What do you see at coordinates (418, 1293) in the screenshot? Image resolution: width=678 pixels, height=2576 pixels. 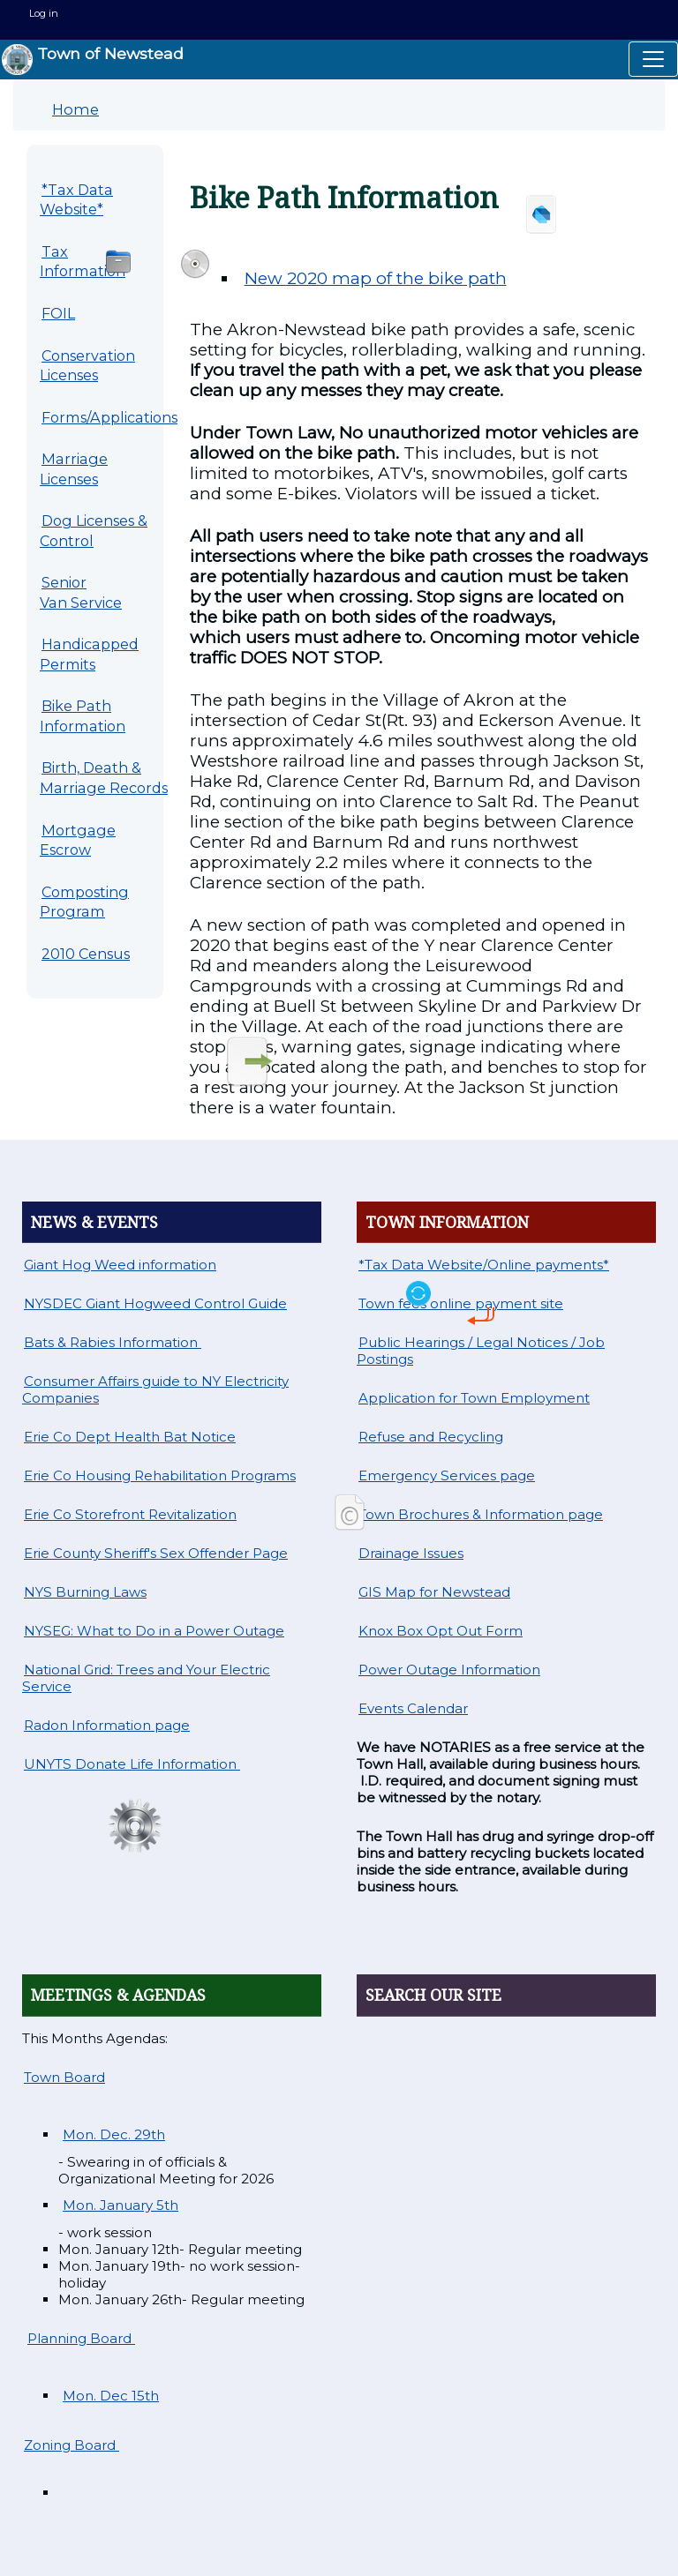 I see `file is currently syncing with Insync cloud storage` at bounding box center [418, 1293].